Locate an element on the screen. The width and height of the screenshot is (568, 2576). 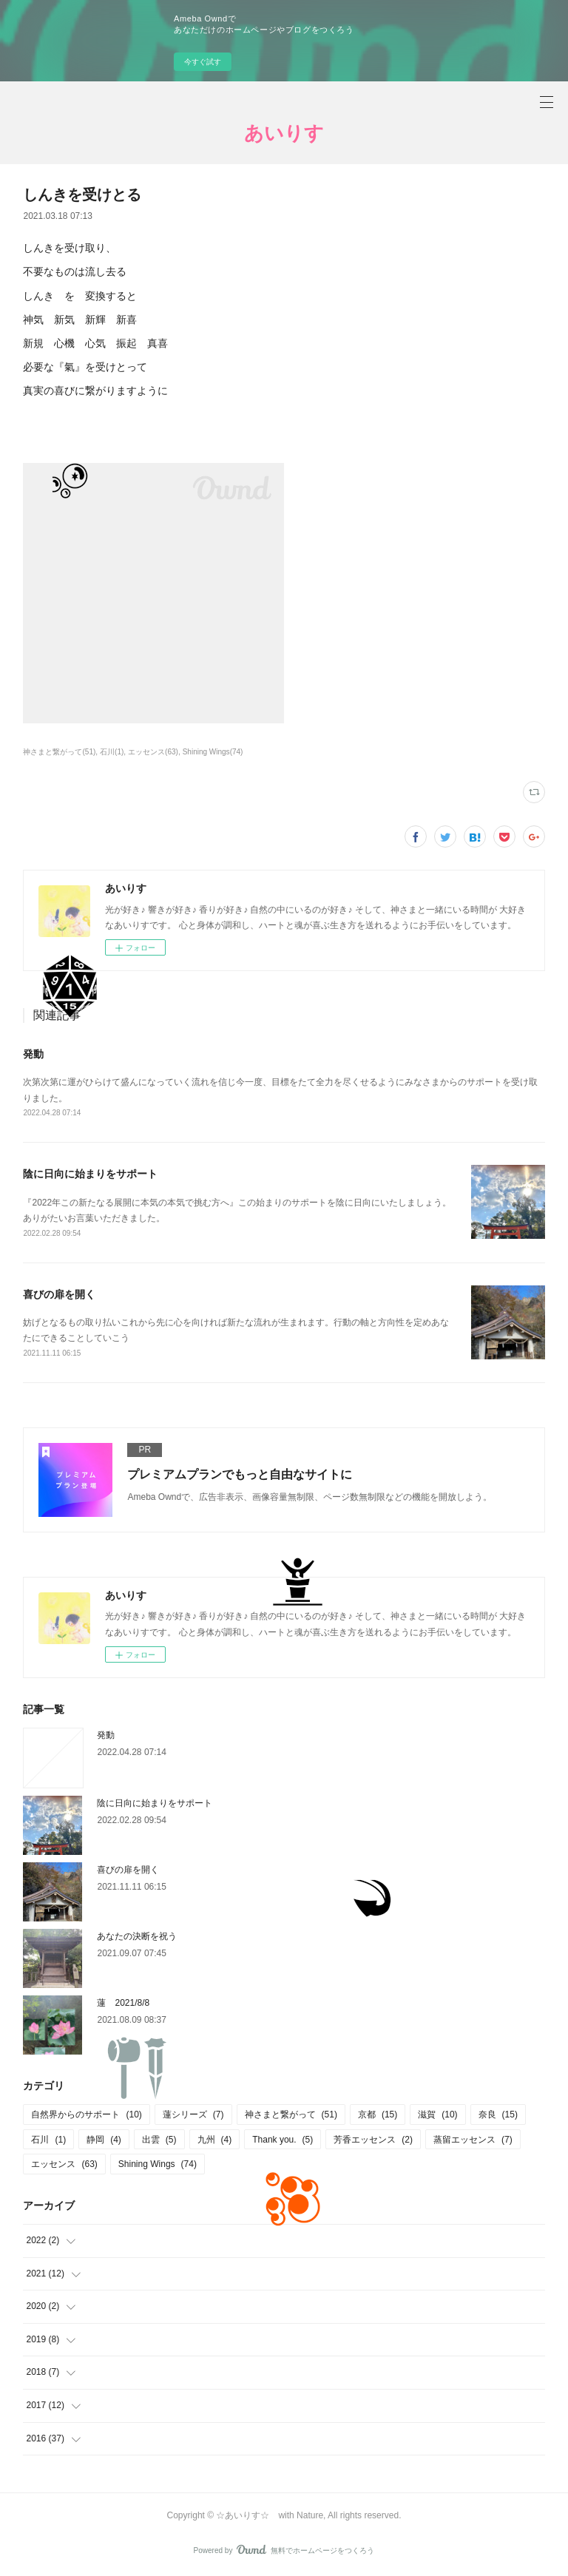
roll a d20 die is located at coordinates (70, 986).